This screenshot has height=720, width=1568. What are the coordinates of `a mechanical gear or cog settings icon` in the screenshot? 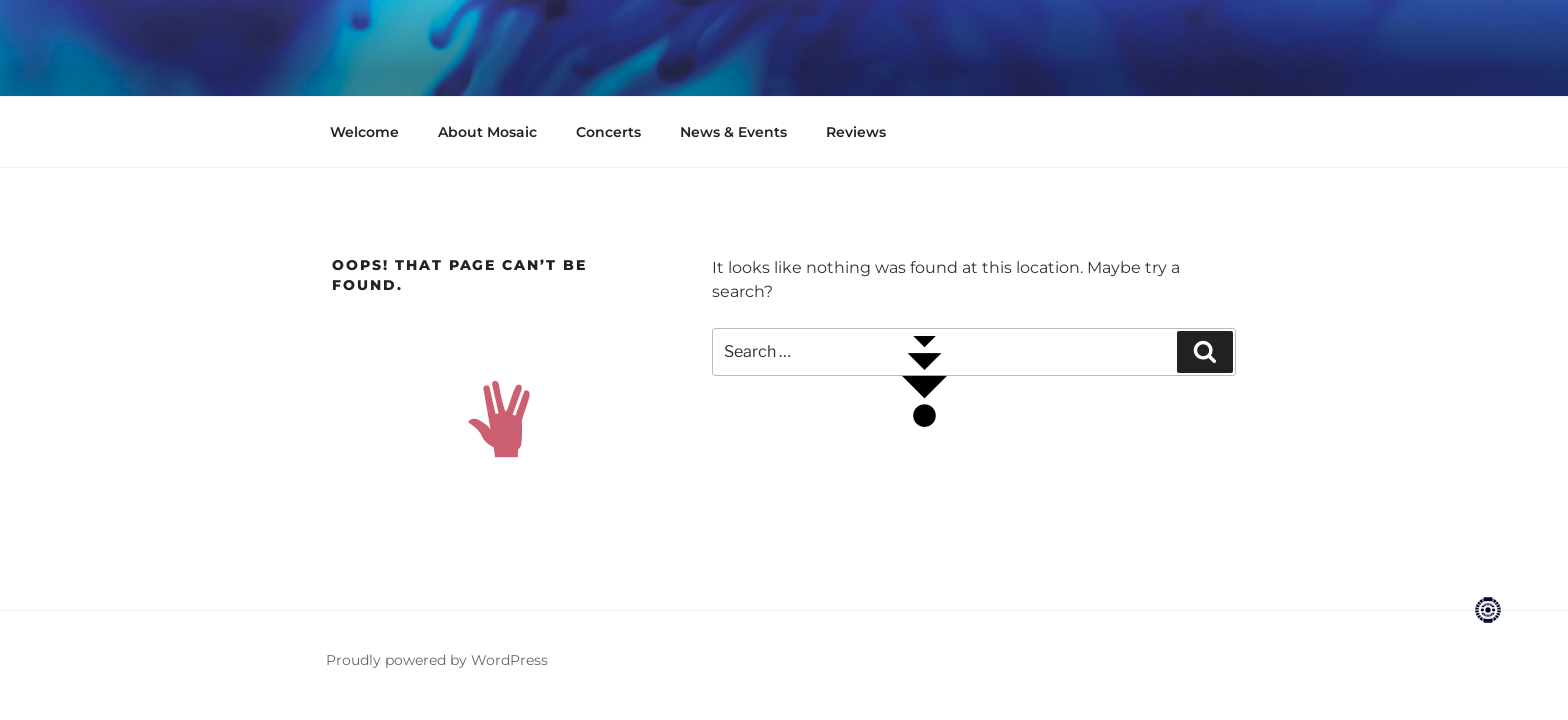 It's located at (1488, 610).